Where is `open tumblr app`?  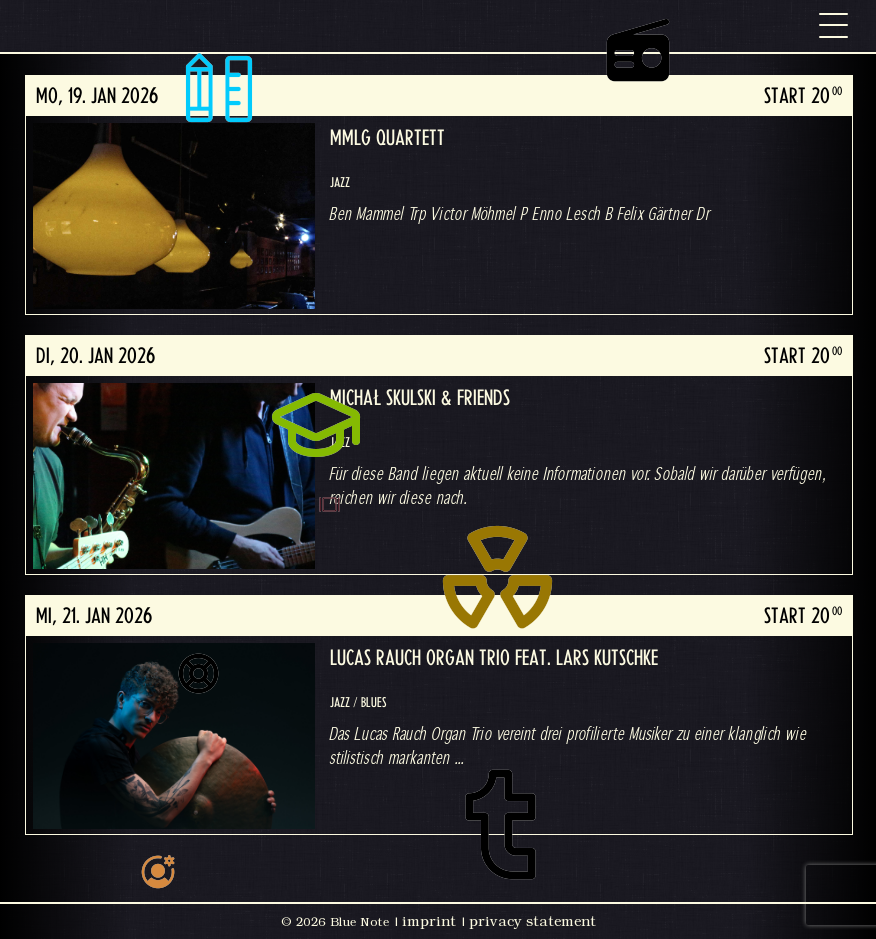
open tumblr app is located at coordinates (500, 824).